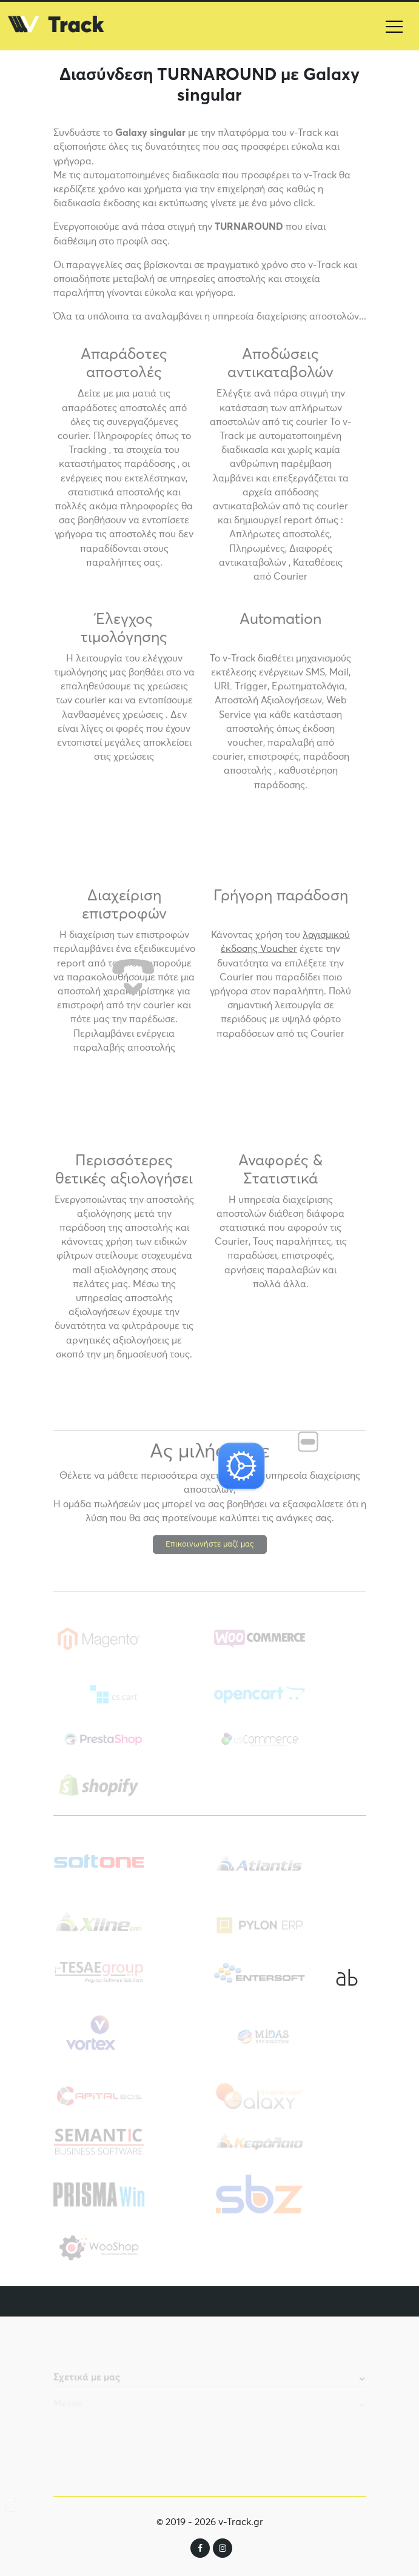 This screenshot has width=419, height=2576. I want to click on adjust keyboard backlight brightness, so click(12, 2506).